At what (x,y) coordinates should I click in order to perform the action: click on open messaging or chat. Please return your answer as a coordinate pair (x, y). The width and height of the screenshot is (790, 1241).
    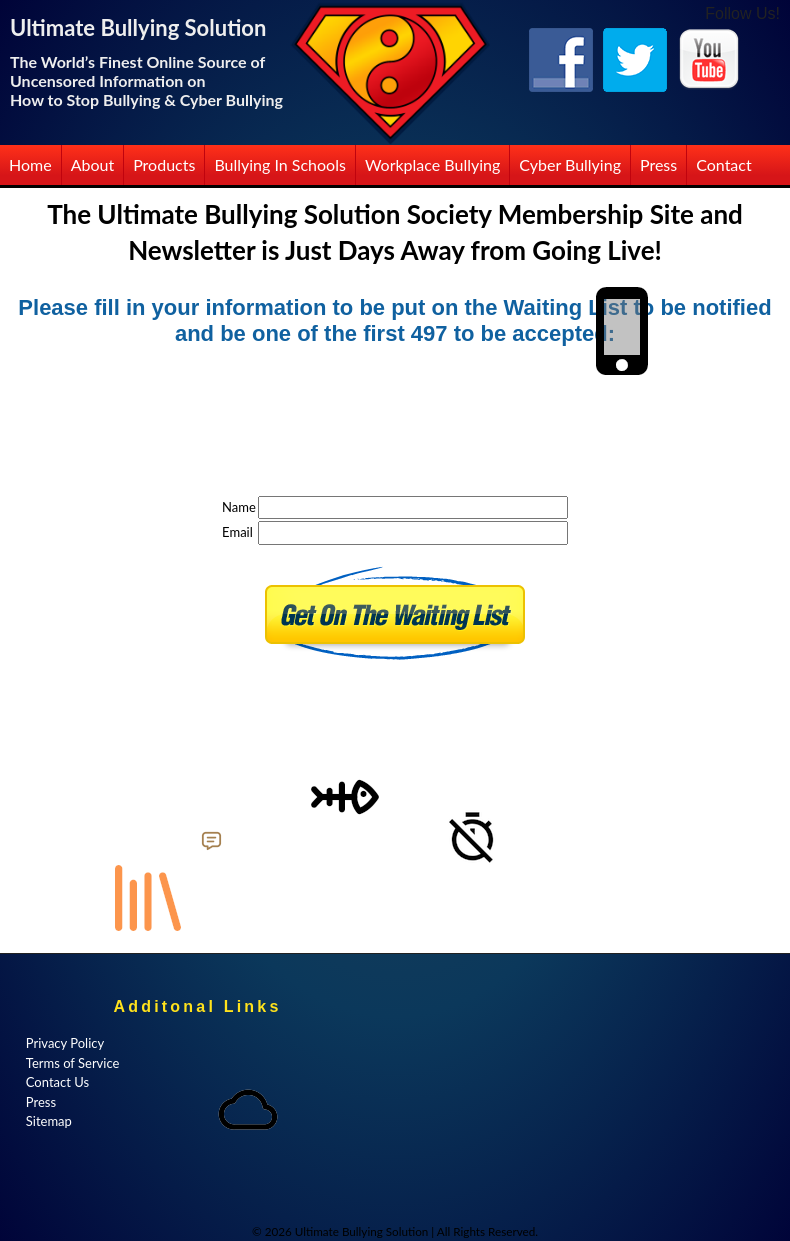
    Looking at the image, I should click on (211, 840).